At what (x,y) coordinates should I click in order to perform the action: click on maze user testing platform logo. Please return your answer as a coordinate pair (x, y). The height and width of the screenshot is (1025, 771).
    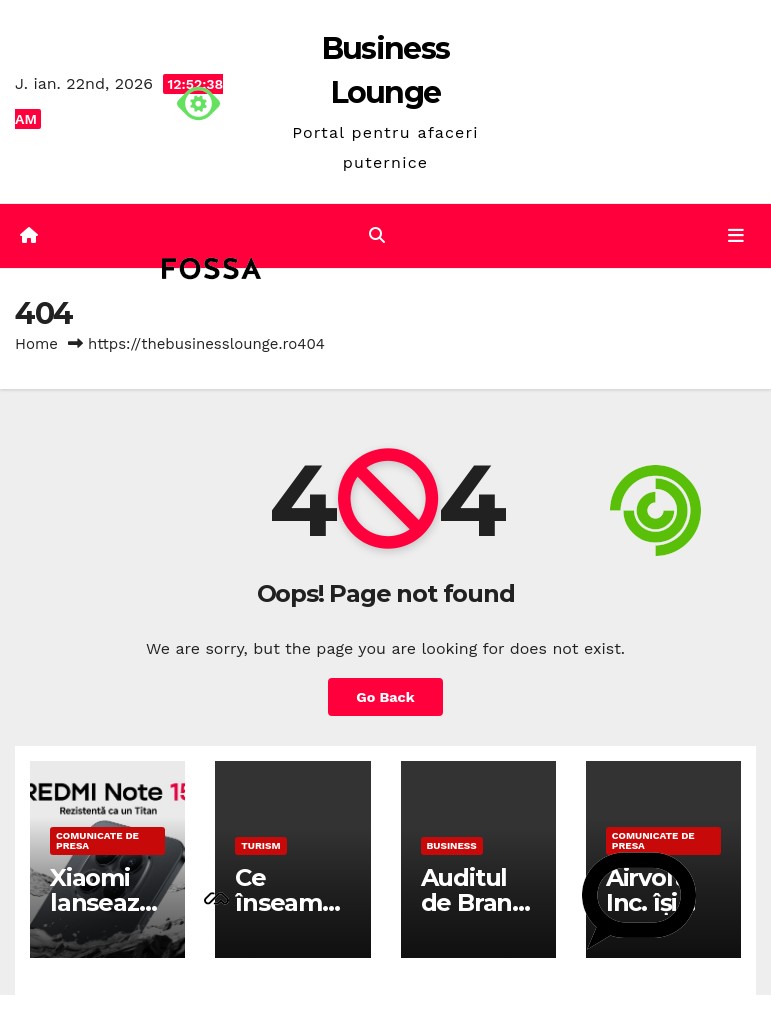
    Looking at the image, I should click on (216, 898).